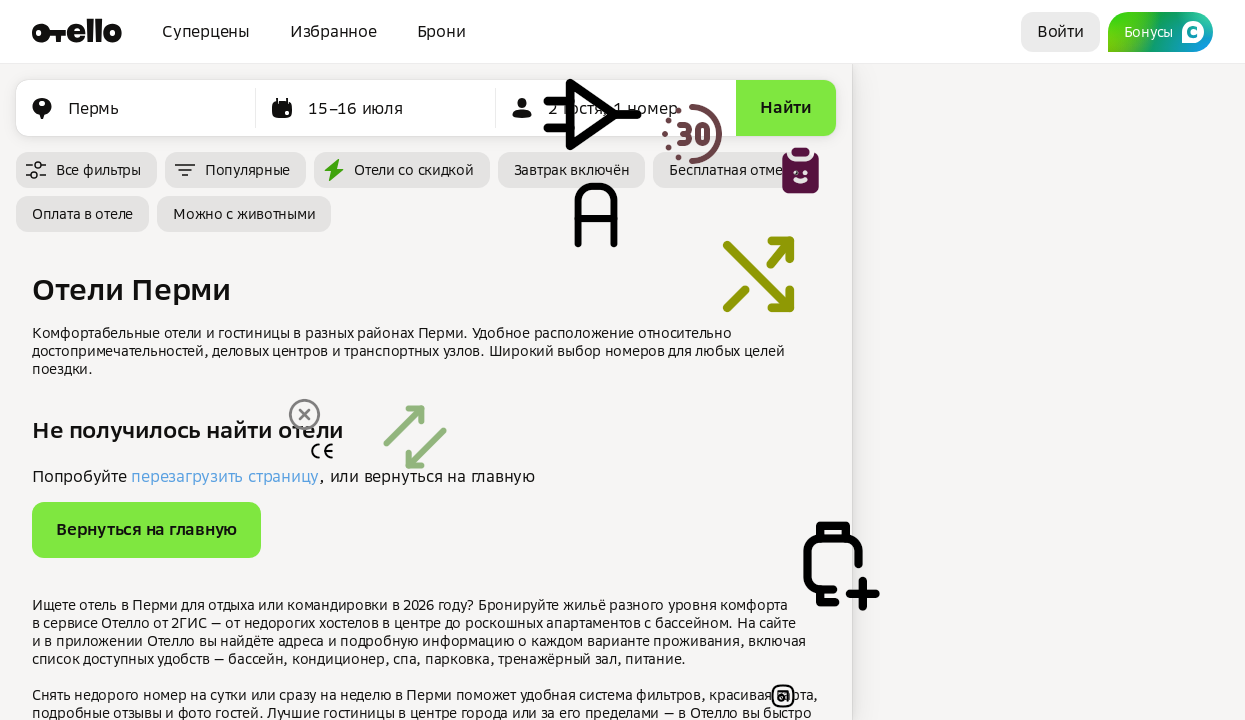 The width and height of the screenshot is (1245, 720). What do you see at coordinates (322, 451) in the screenshot?
I see `indicates CE marking / European conformity certification` at bounding box center [322, 451].